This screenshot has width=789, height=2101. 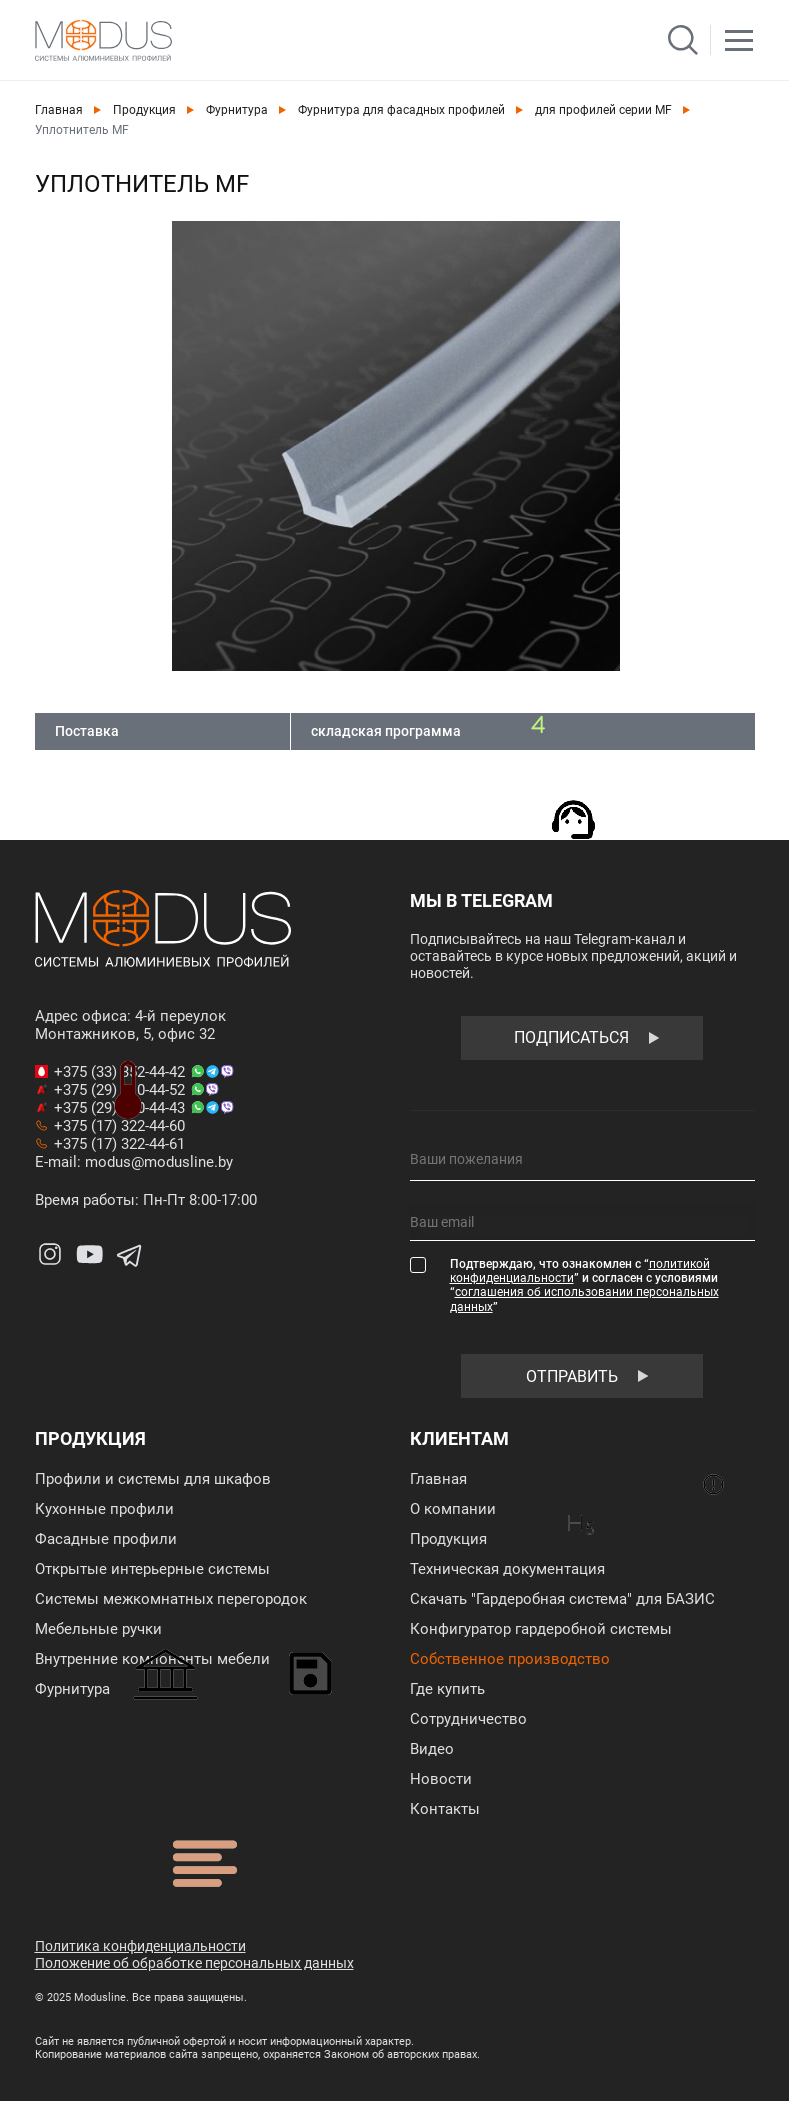 I want to click on view current temperature reading, so click(x=128, y=1090).